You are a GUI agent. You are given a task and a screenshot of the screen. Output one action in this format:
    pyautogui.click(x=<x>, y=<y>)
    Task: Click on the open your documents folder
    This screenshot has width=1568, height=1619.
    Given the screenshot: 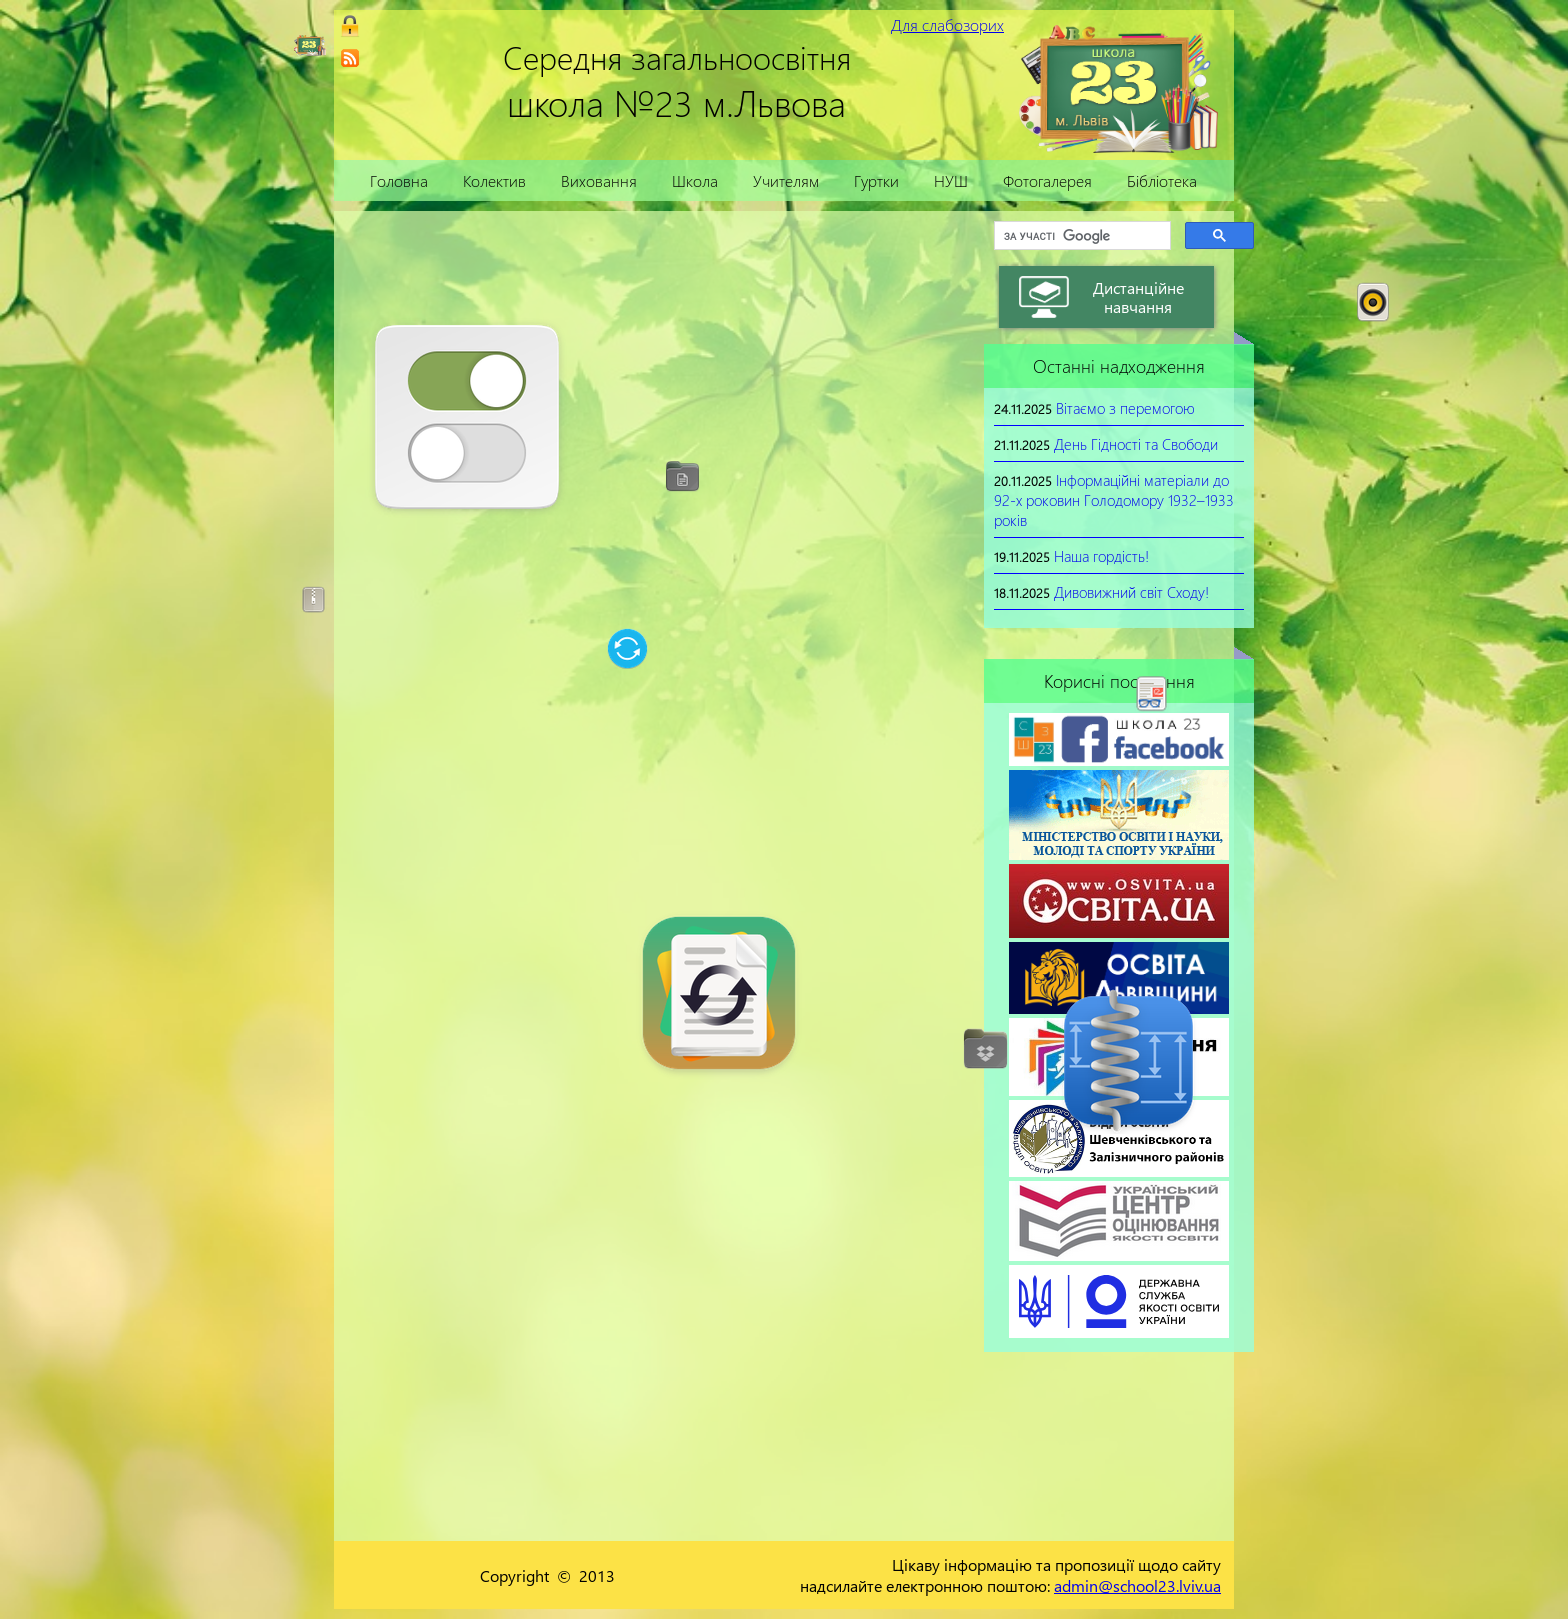 What is the action you would take?
    pyautogui.click(x=682, y=475)
    